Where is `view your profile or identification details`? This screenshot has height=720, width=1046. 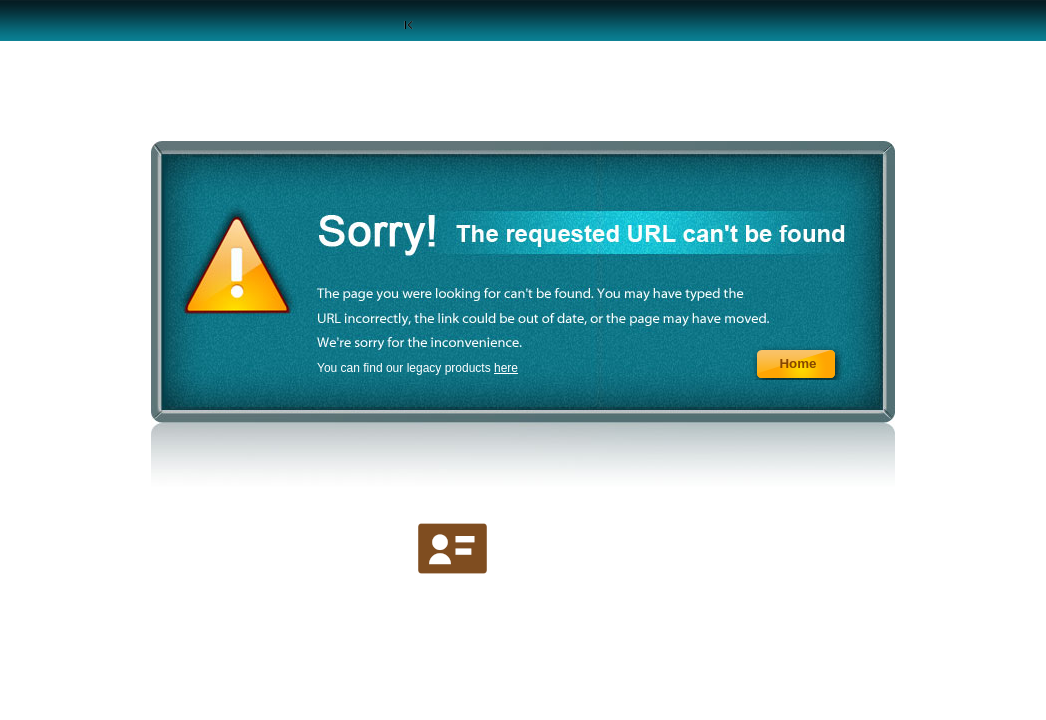
view your profile or identification details is located at coordinates (452, 548).